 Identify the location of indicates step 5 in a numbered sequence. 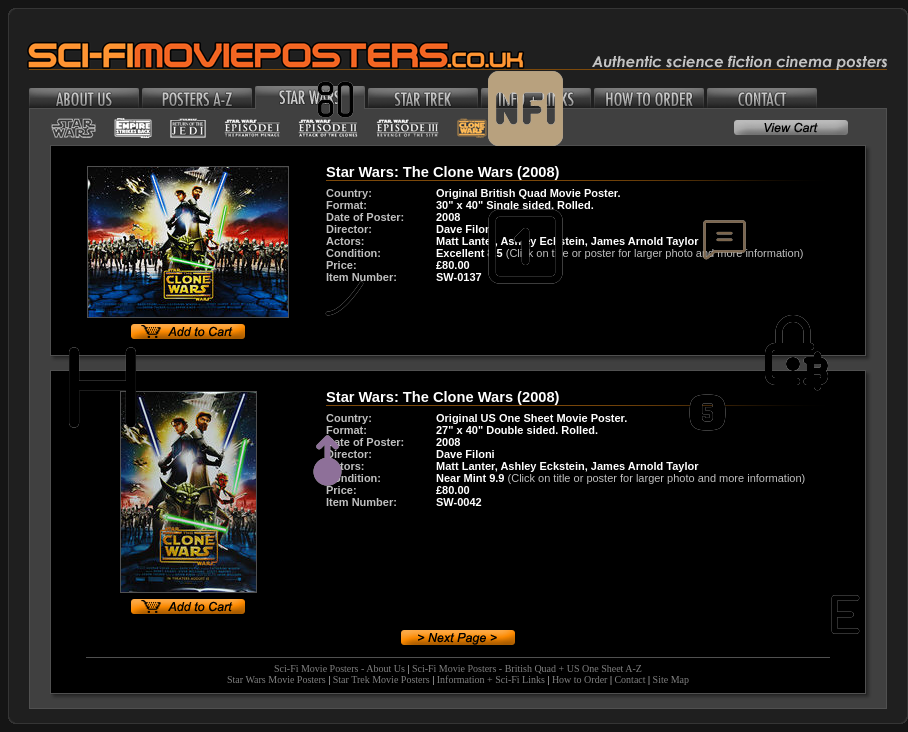
(707, 412).